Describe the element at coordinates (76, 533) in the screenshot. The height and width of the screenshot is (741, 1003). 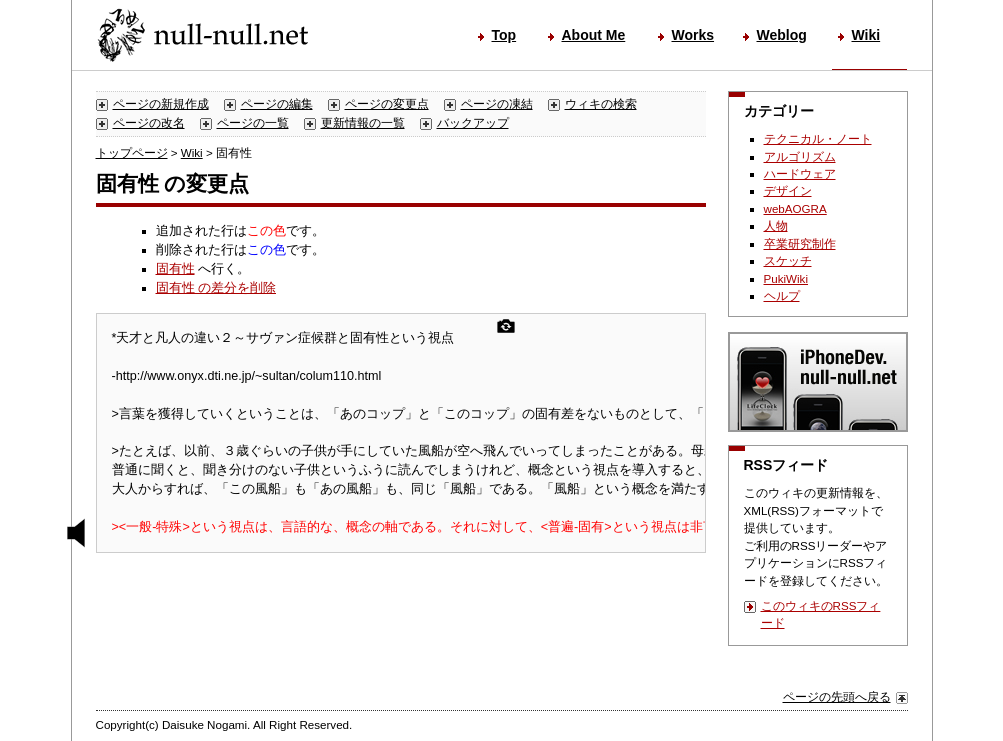
I see `mute audio or sound` at that location.